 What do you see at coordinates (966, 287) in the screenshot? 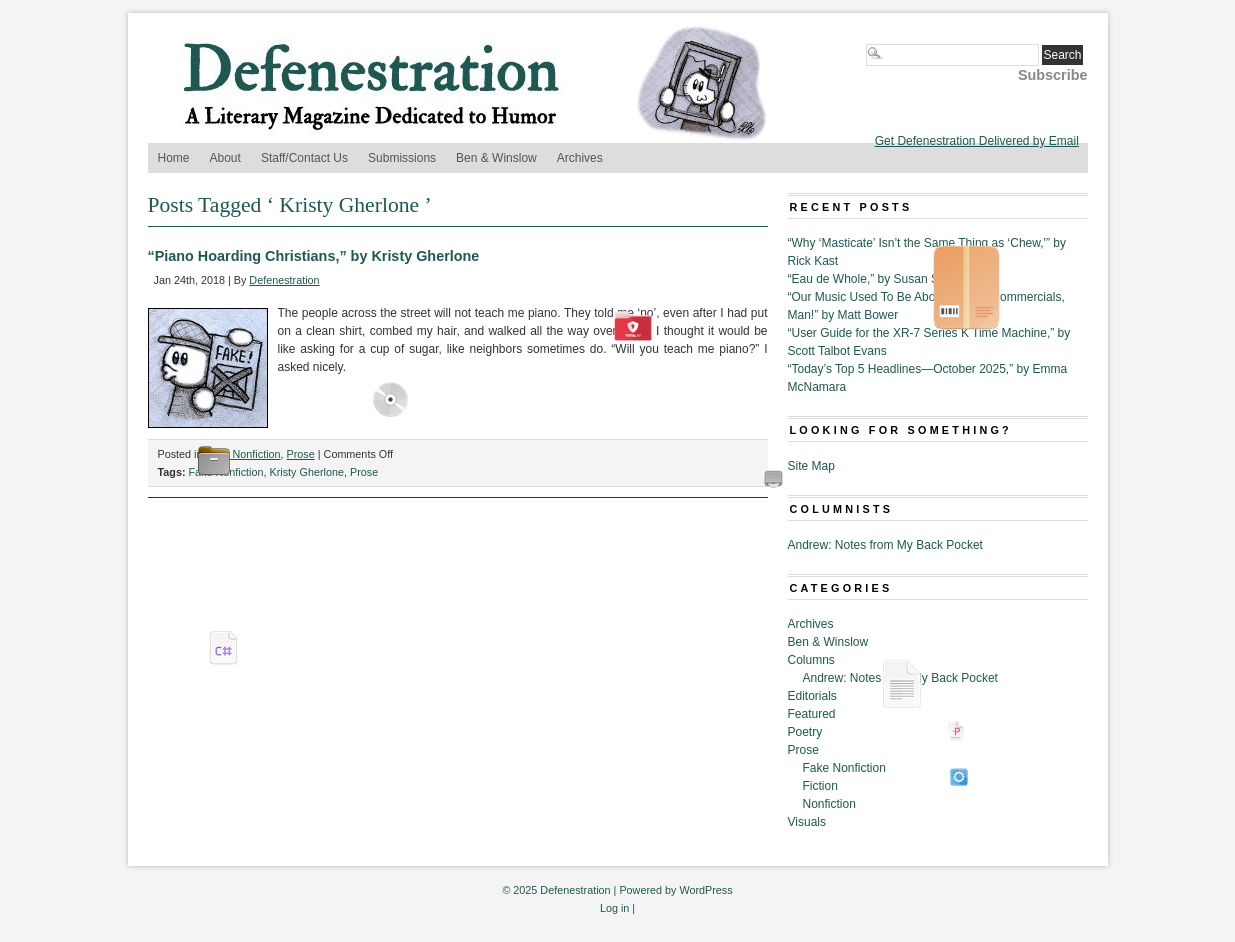
I see `open a compressed archive file` at bounding box center [966, 287].